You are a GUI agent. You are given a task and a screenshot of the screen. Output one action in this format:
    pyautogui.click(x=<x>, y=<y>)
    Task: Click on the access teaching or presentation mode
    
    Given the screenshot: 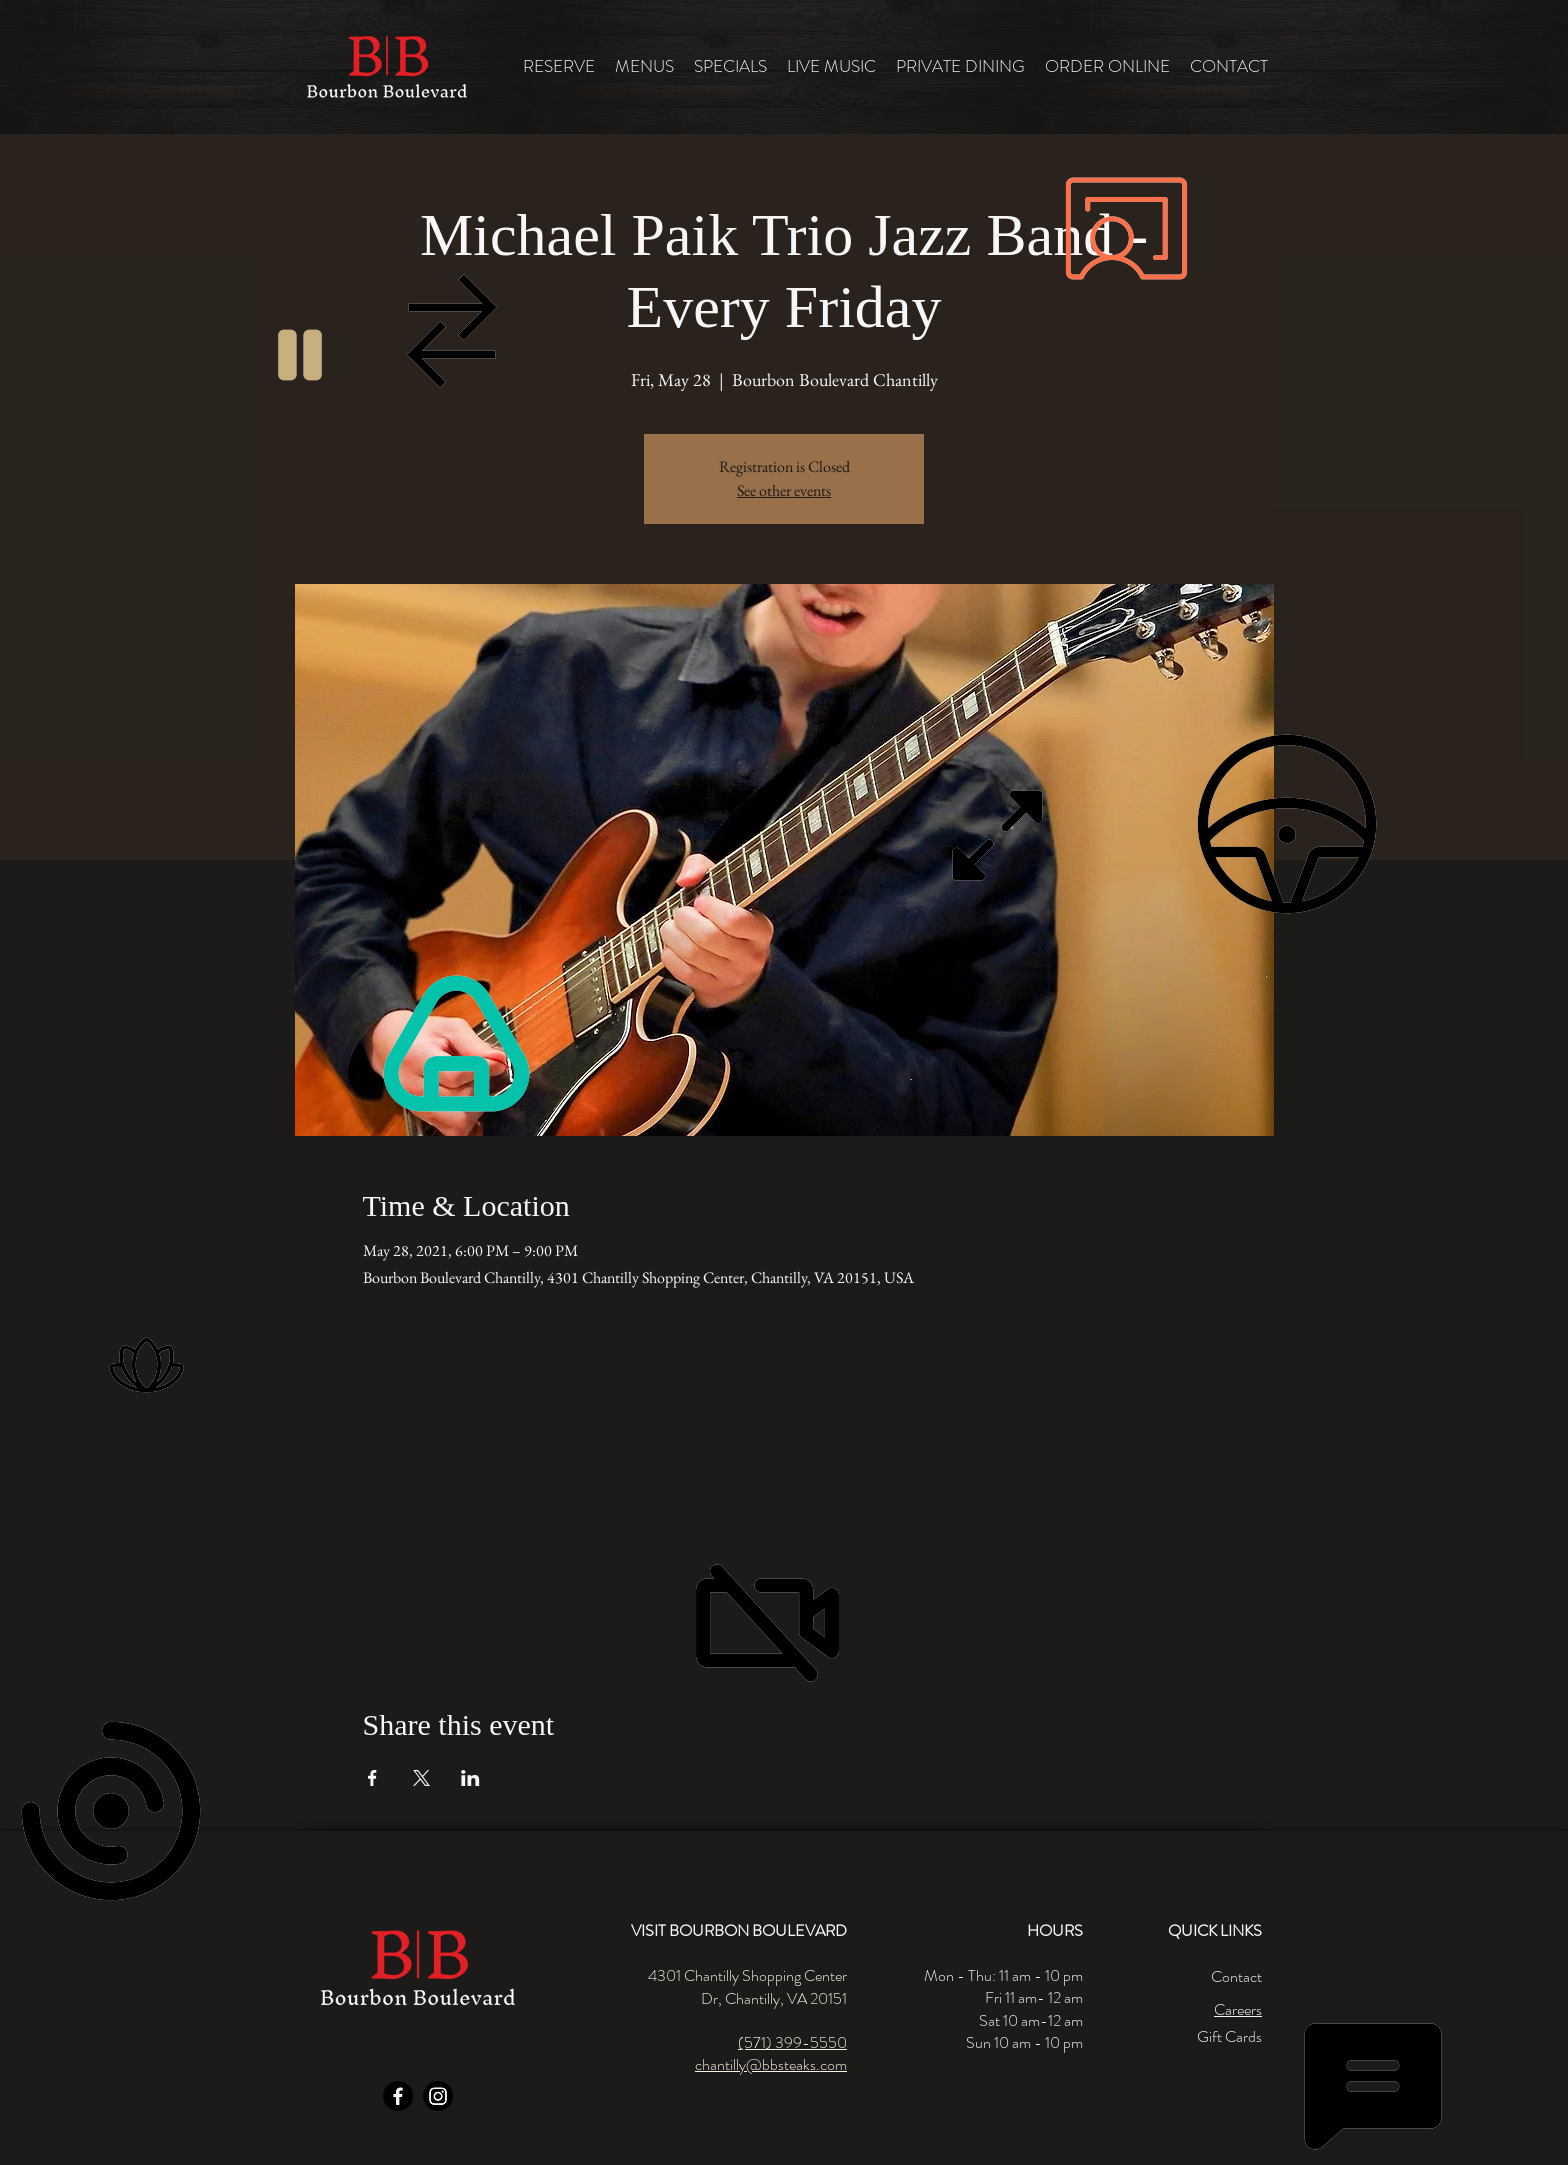 What is the action you would take?
    pyautogui.click(x=1126, y=228)
    